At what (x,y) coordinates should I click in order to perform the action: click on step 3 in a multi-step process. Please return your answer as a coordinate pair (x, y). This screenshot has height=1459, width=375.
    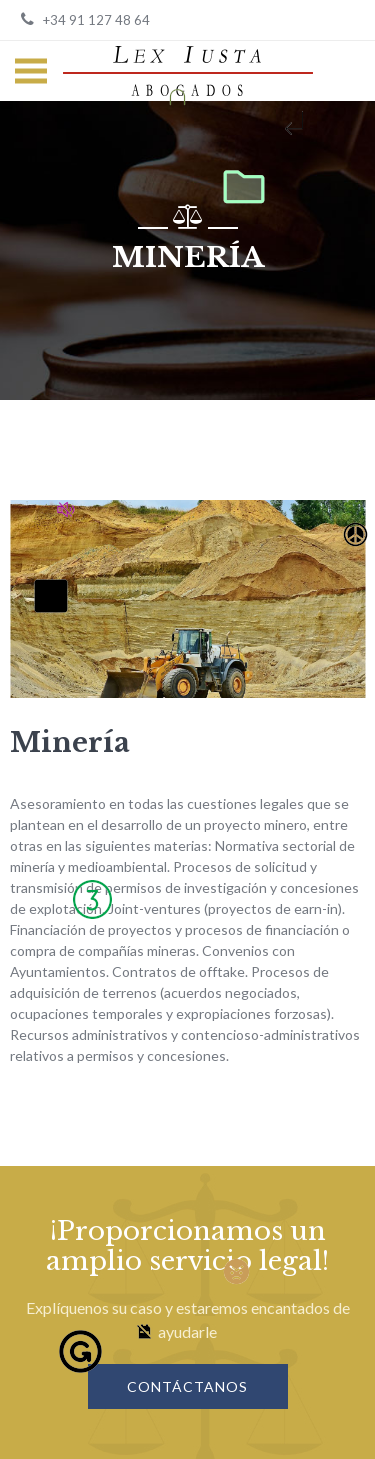
    Looking at the image, I should click on (92, 899).